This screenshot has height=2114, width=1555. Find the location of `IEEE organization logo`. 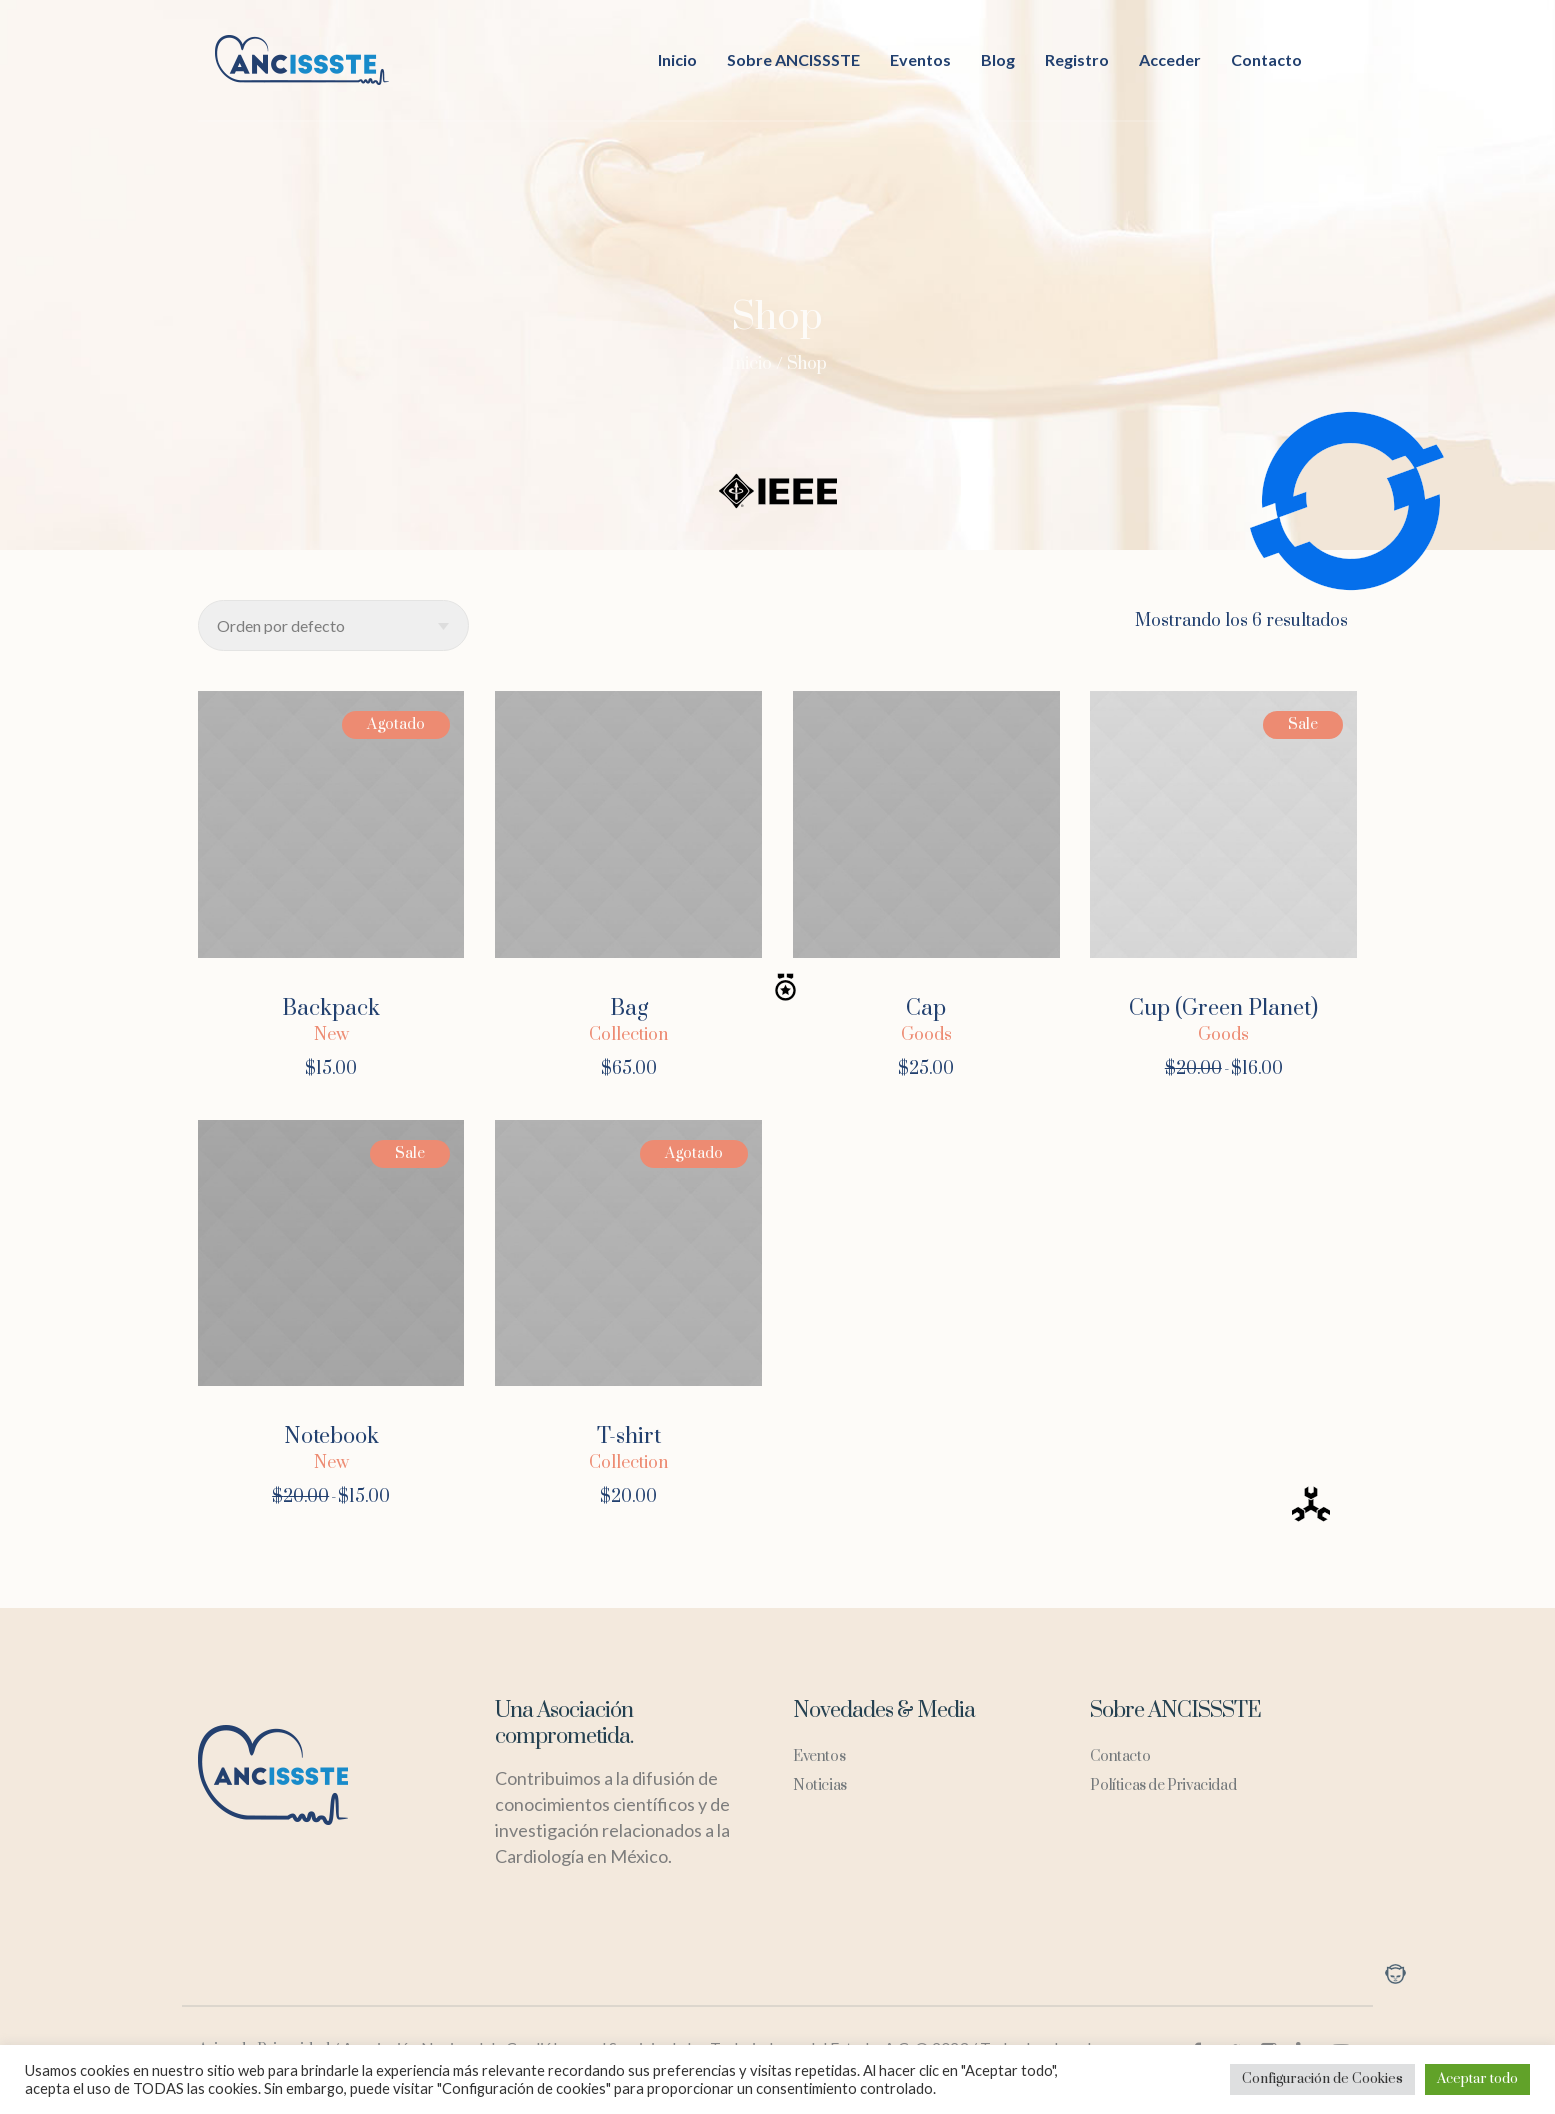

IEEE organization logo is located at coordinates (778, 491).